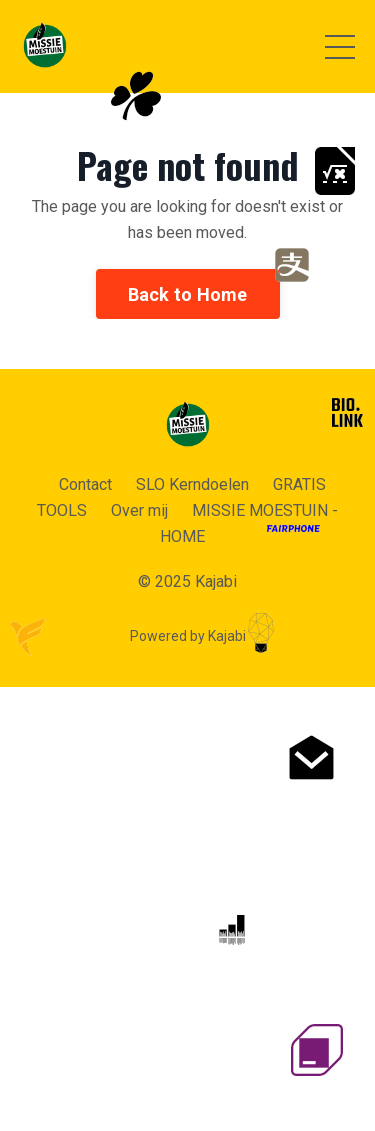 This screenshot has width=375, height=1131. Describe the element at coordinates (311, 759) in the screenshot. I see `indicates a read or opened email` at that location.